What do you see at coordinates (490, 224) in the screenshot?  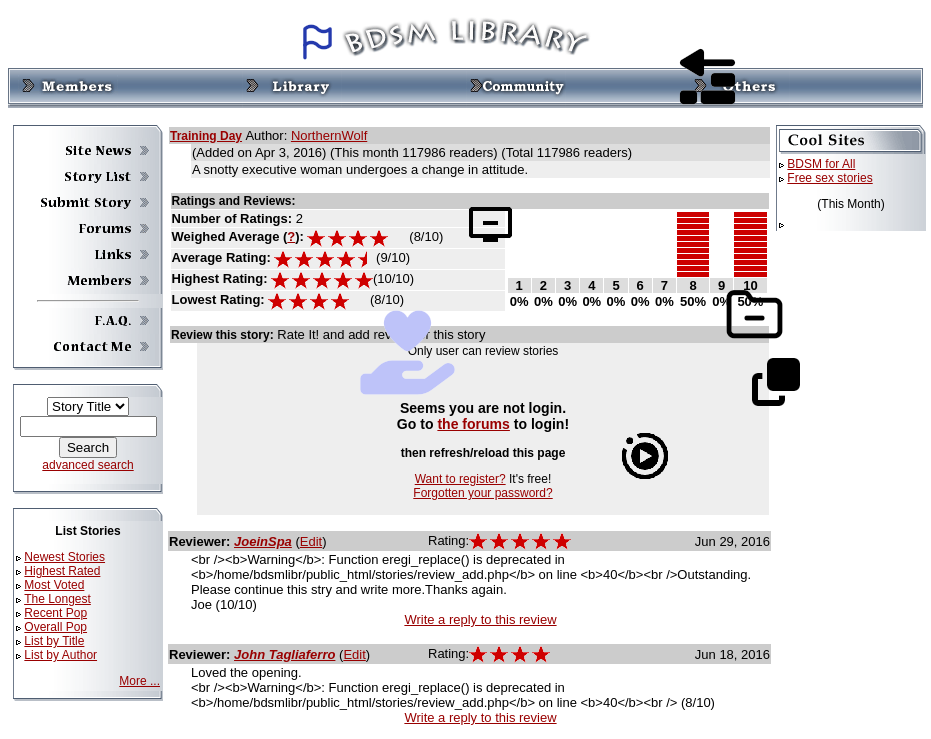 I see `remove video from playback queue` at bounding box center [490, 224].